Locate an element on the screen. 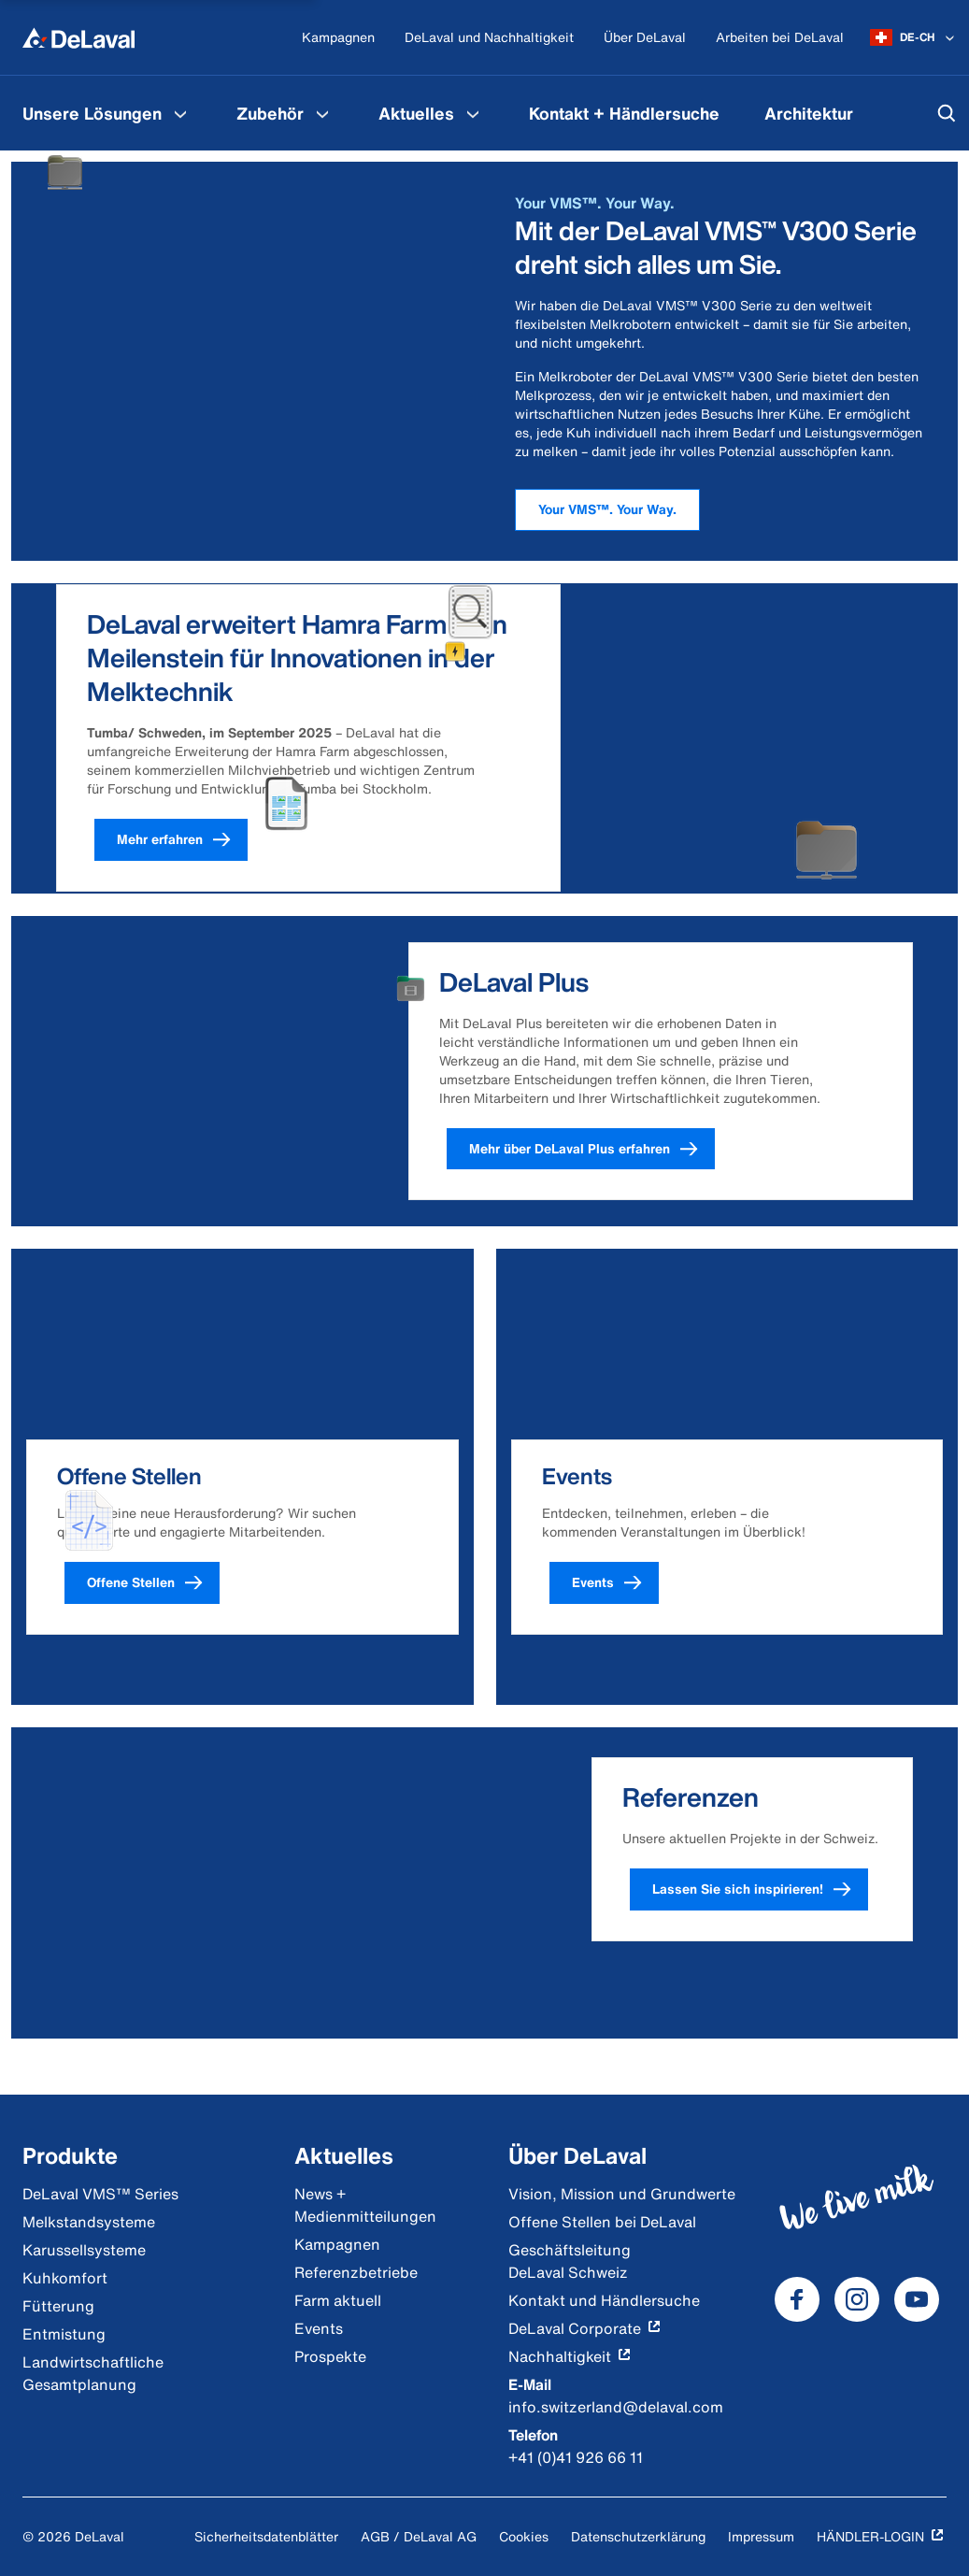 The width and height of the screenshot is (969, 2576). open your videos folder is located at coordinates (410, 988).